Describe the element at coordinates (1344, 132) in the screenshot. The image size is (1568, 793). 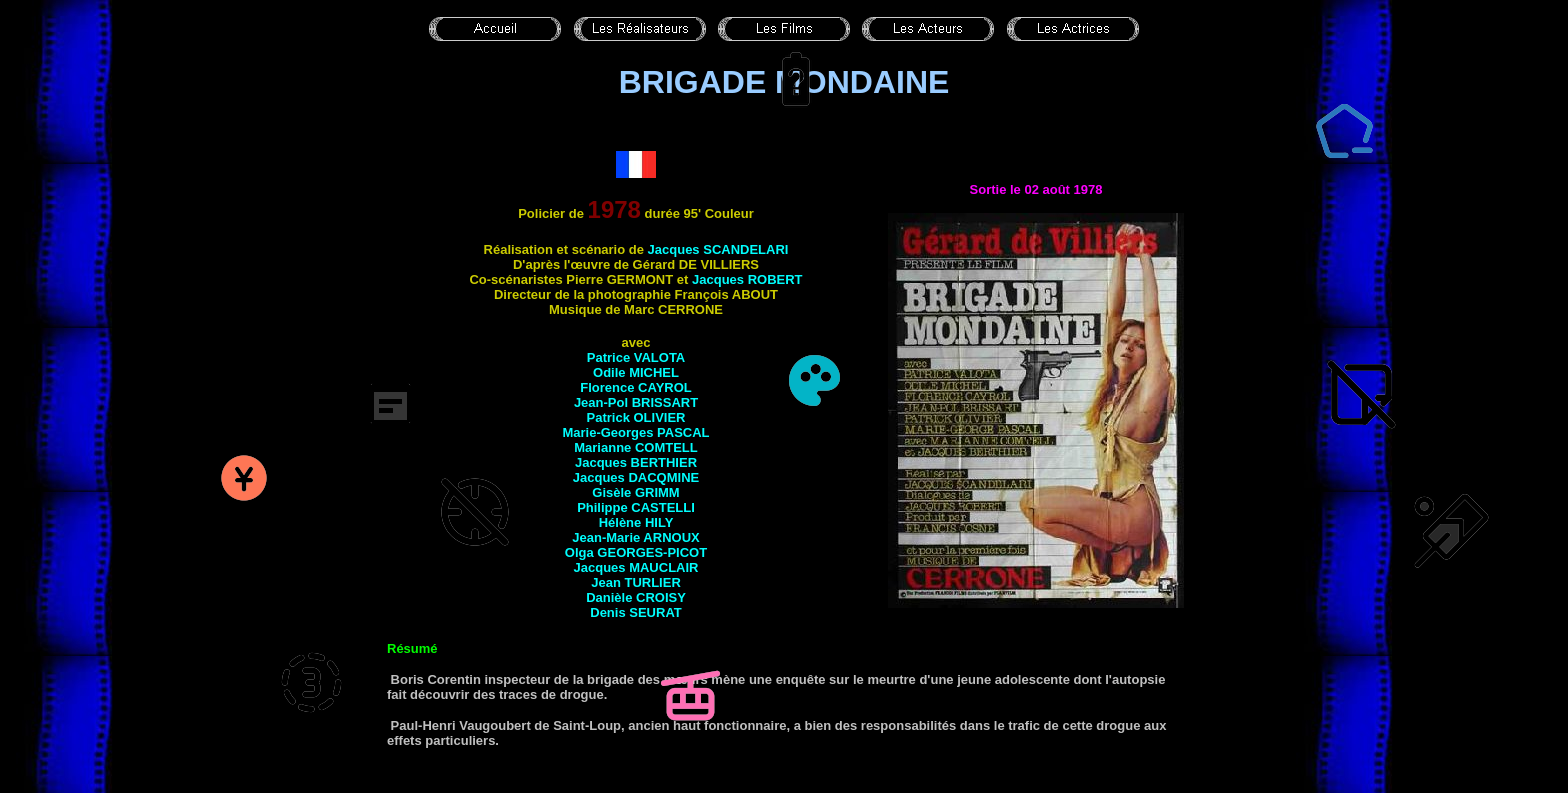
I see `remove a selected shape` at that location.